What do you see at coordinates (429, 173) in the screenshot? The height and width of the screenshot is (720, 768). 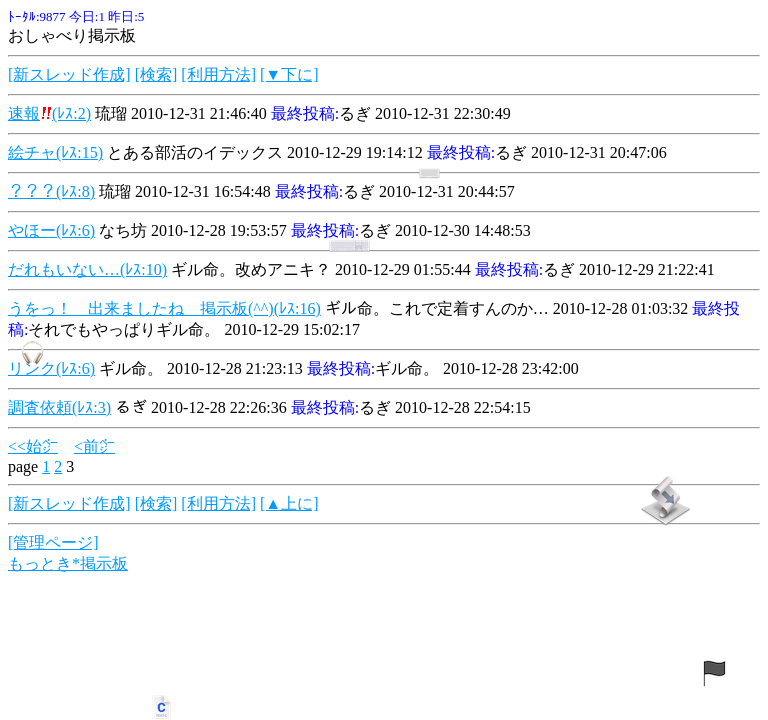 I see `indicates keyboard is connected` at bounding box center [429, 173].